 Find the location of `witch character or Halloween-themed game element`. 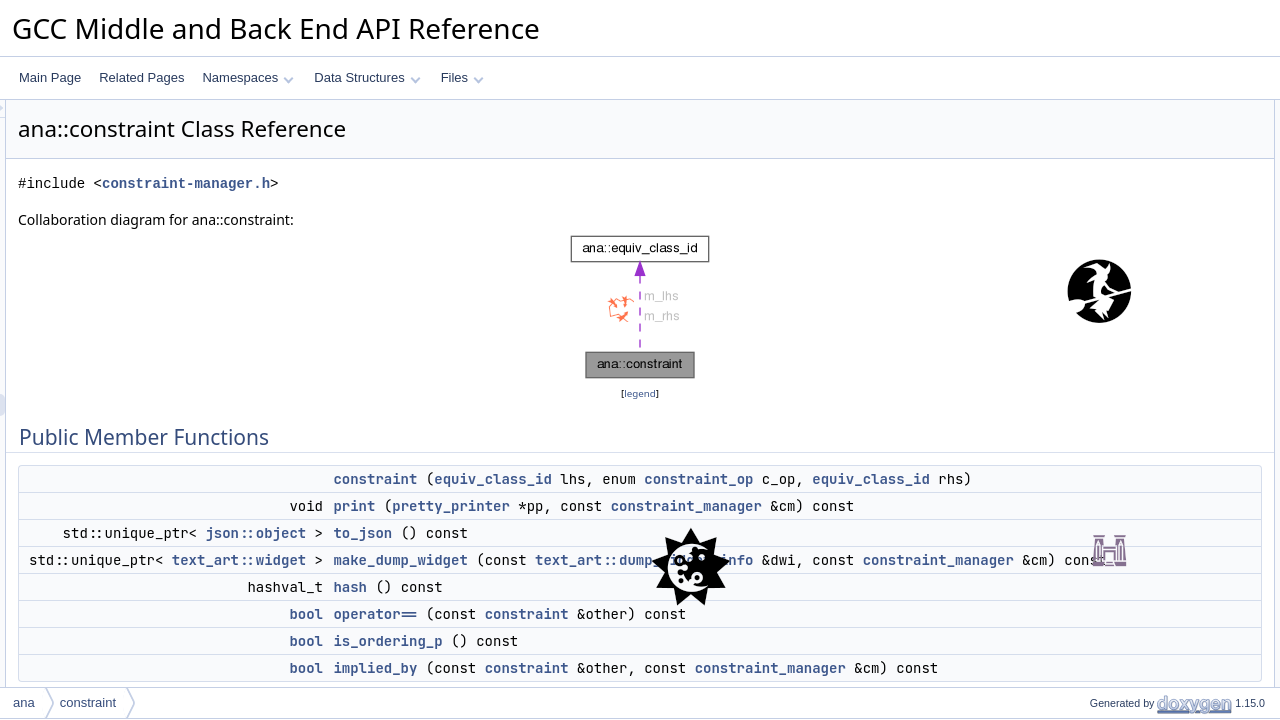

witch character or Halloween-themed game element is located at coordinates (1099, 291).